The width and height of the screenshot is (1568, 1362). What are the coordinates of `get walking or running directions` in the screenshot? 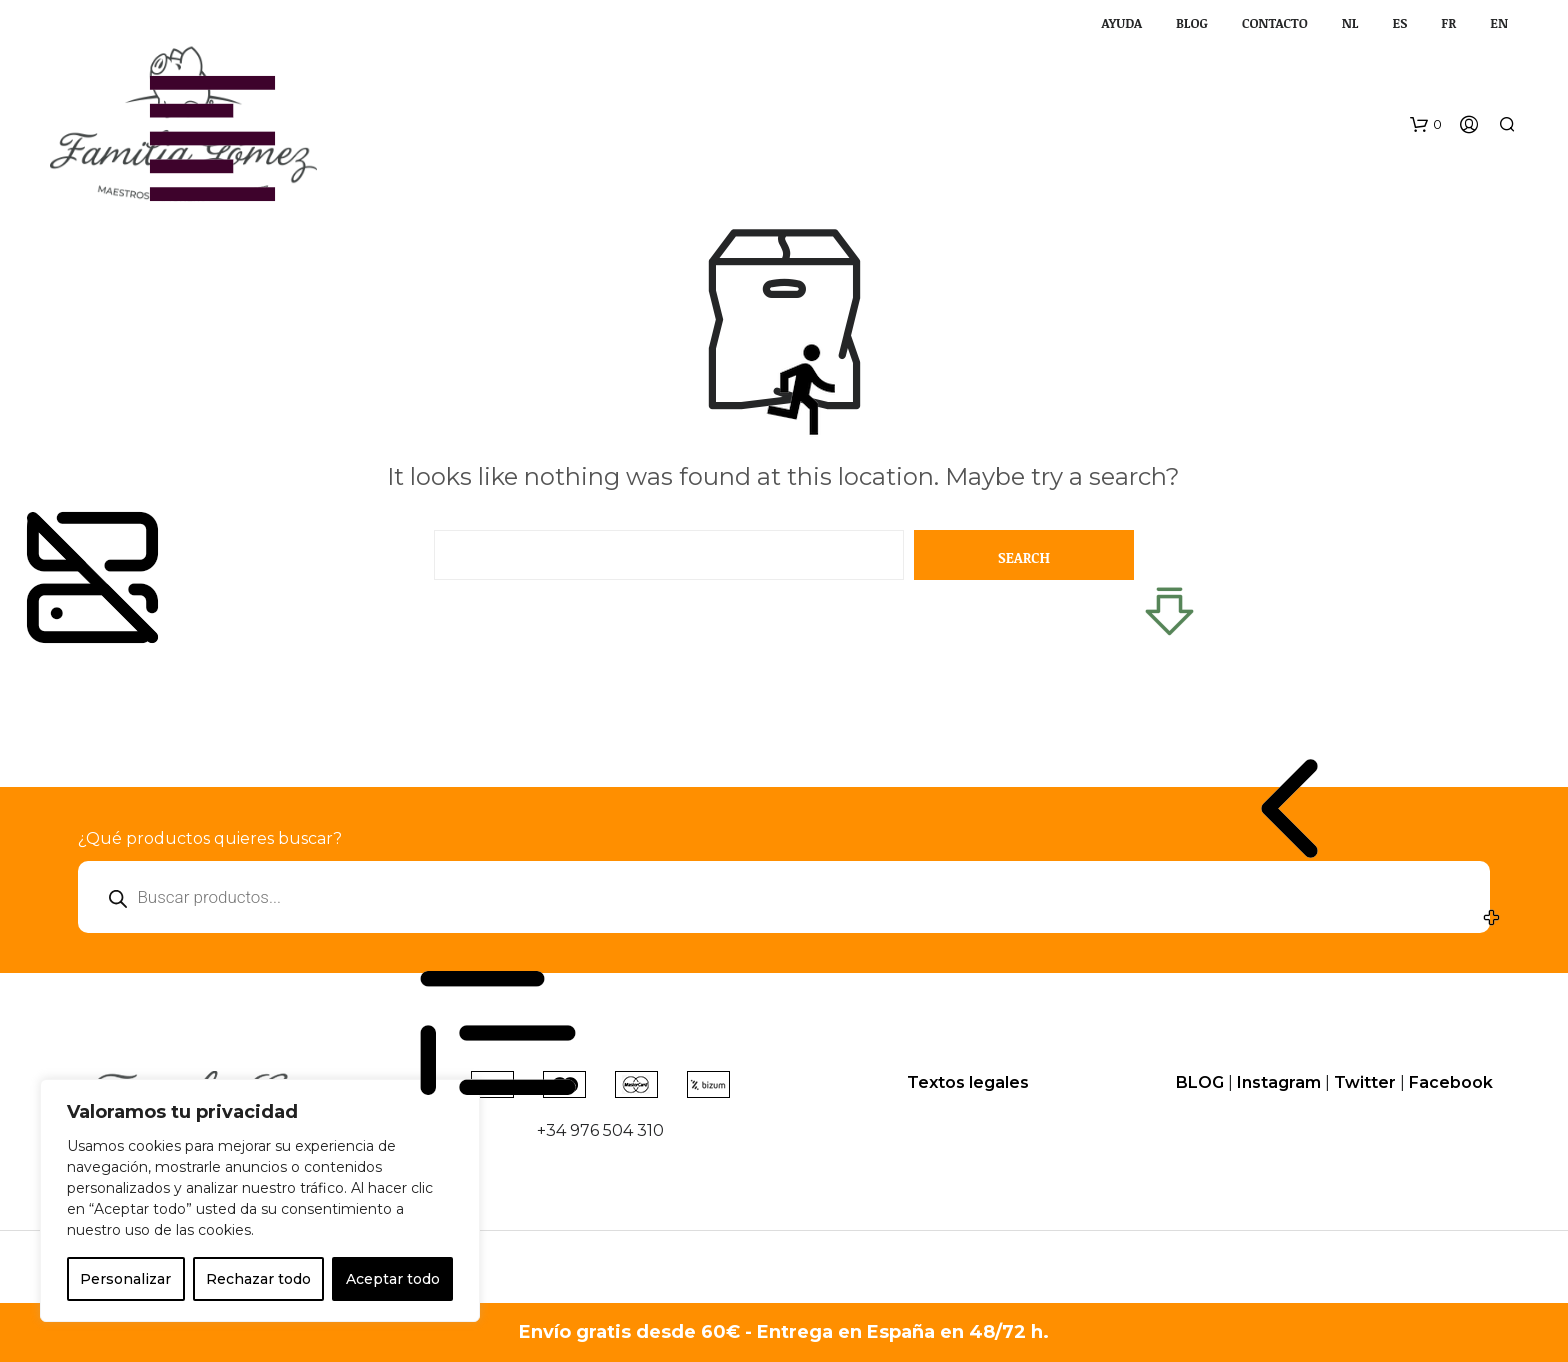 It's located at (805, 388).